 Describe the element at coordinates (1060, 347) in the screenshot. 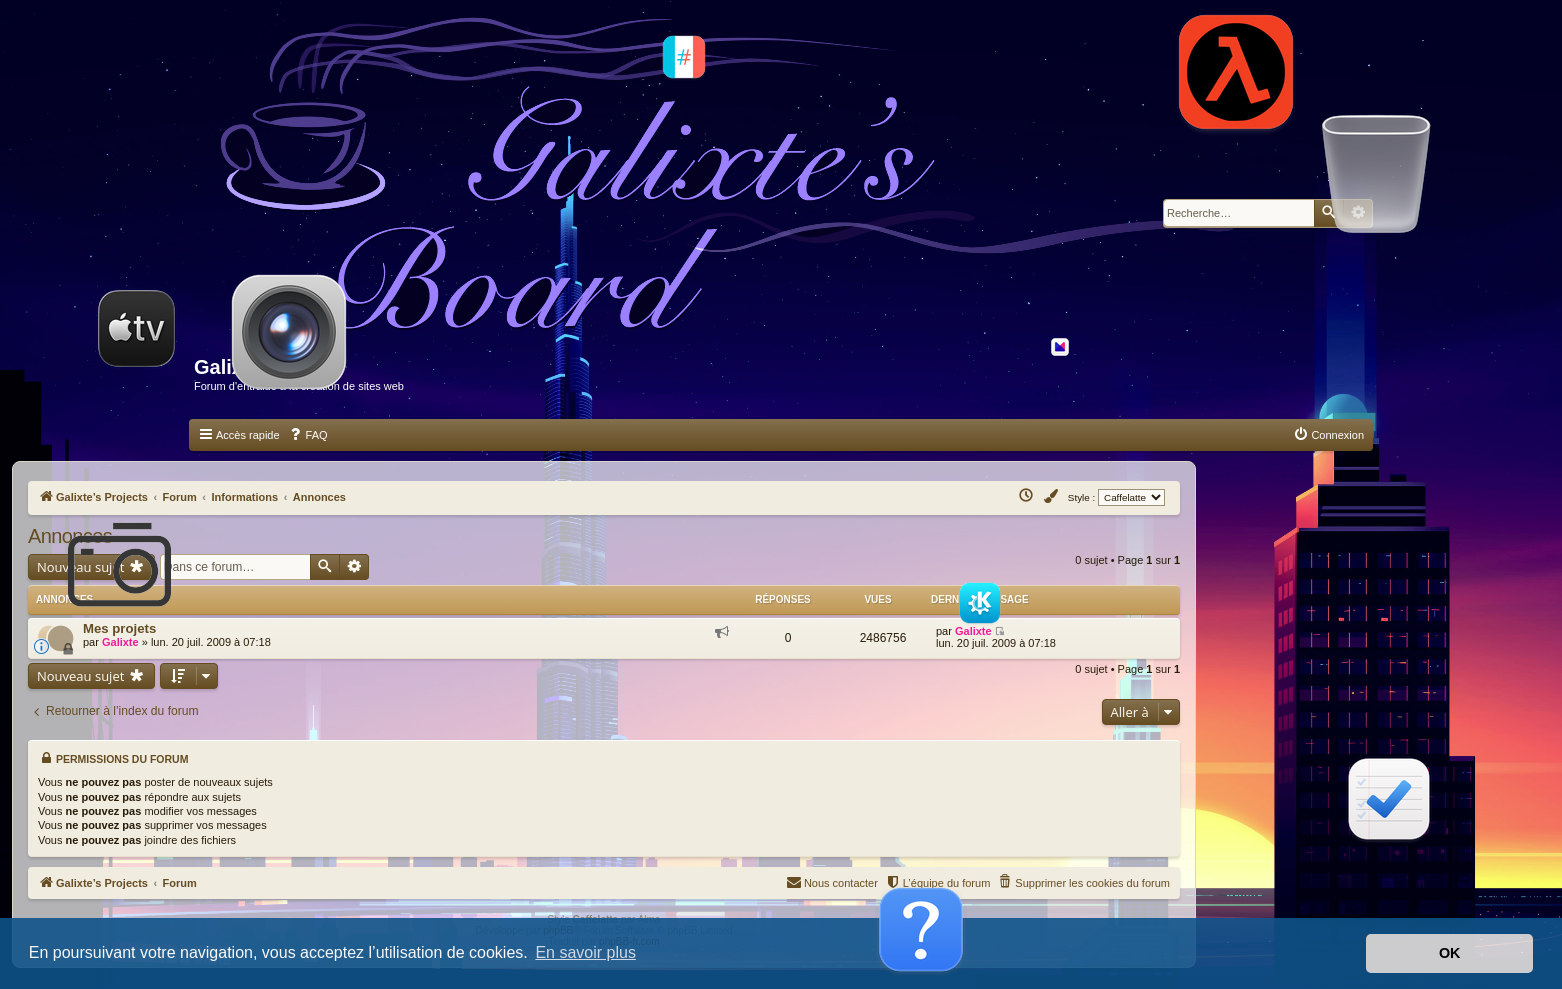

I see `open Moon FM podcast app` at that location.